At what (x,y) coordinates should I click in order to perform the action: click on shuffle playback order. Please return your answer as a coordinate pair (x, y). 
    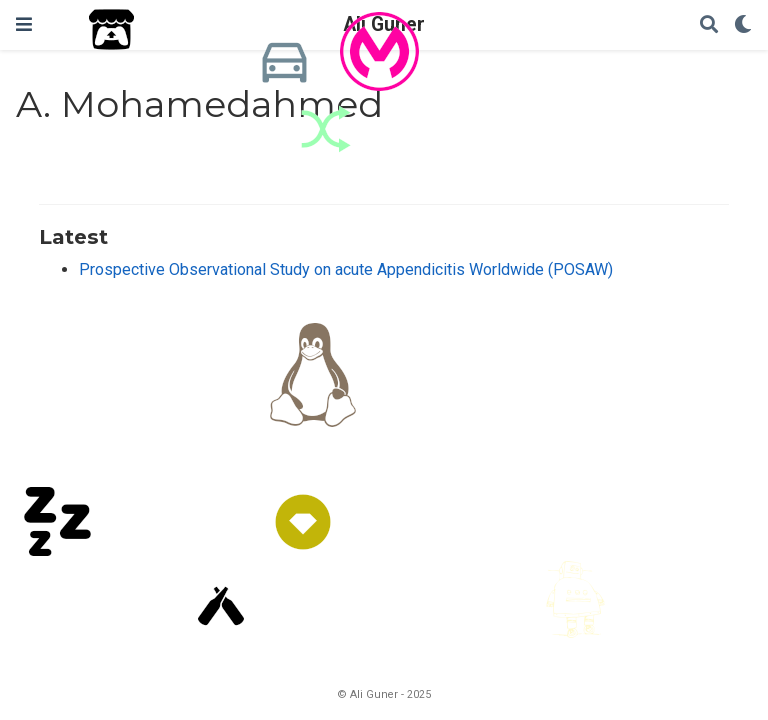
    Looking at the image, I should click on (325, 129).